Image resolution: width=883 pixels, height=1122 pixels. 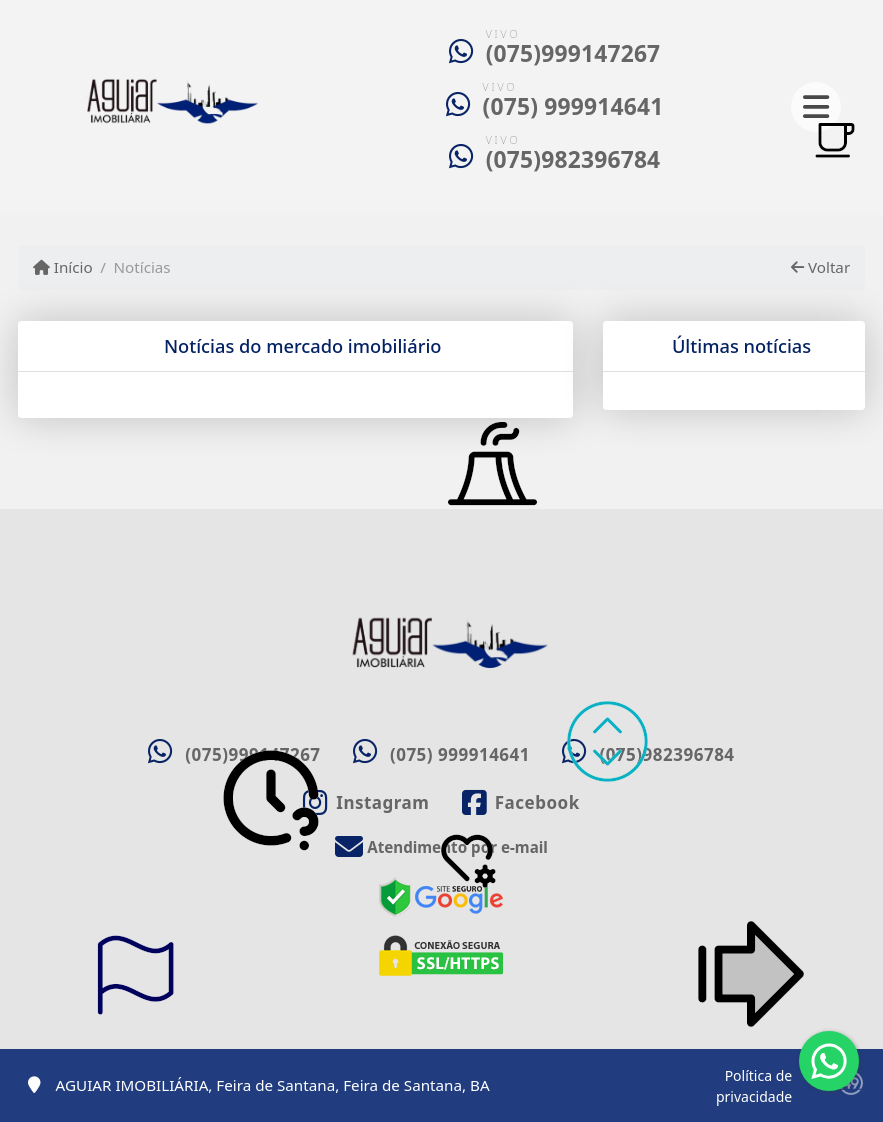 What do you see at coordinates (467, 858) in the screenshot?
I see `manage favorites settings` at bounding box center [467, 858].